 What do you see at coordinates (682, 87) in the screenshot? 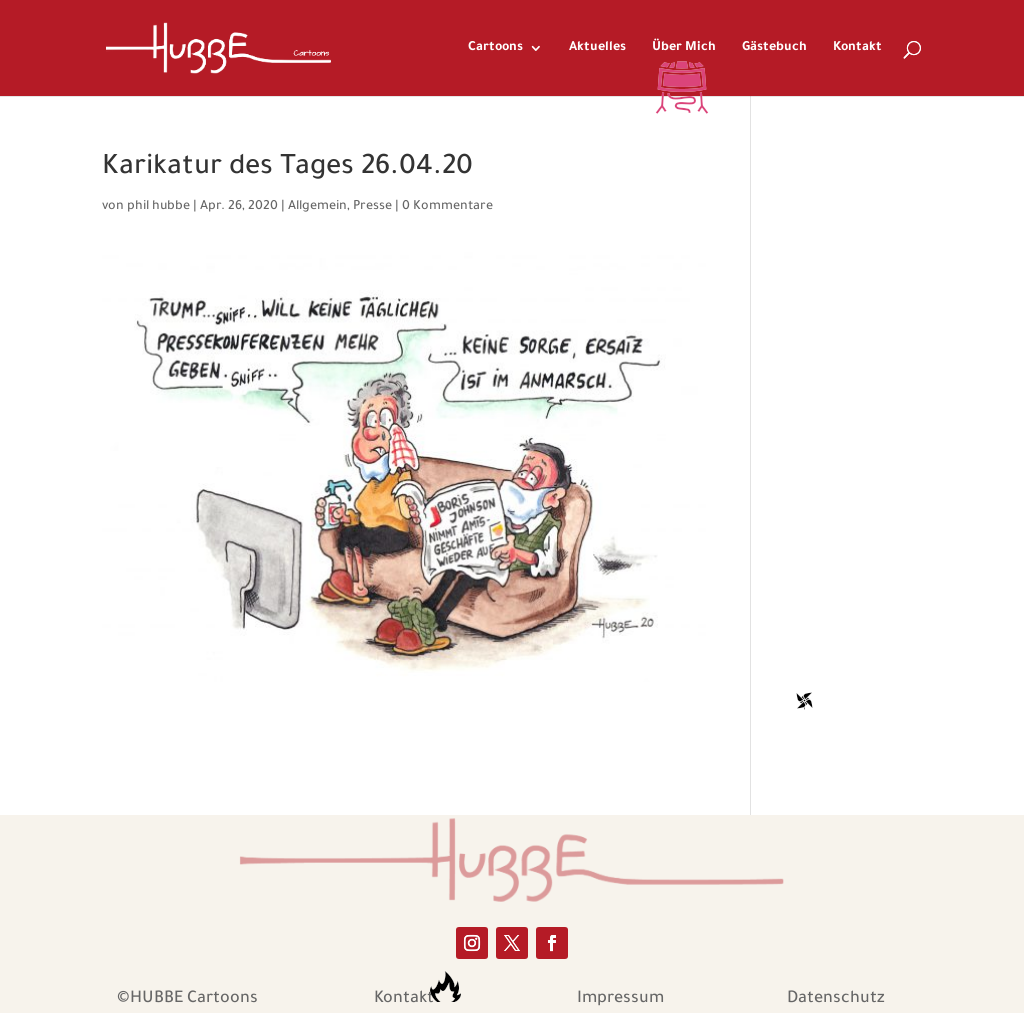
I see `select claymore mine weapon or trap` at bounding box center [682, 87].